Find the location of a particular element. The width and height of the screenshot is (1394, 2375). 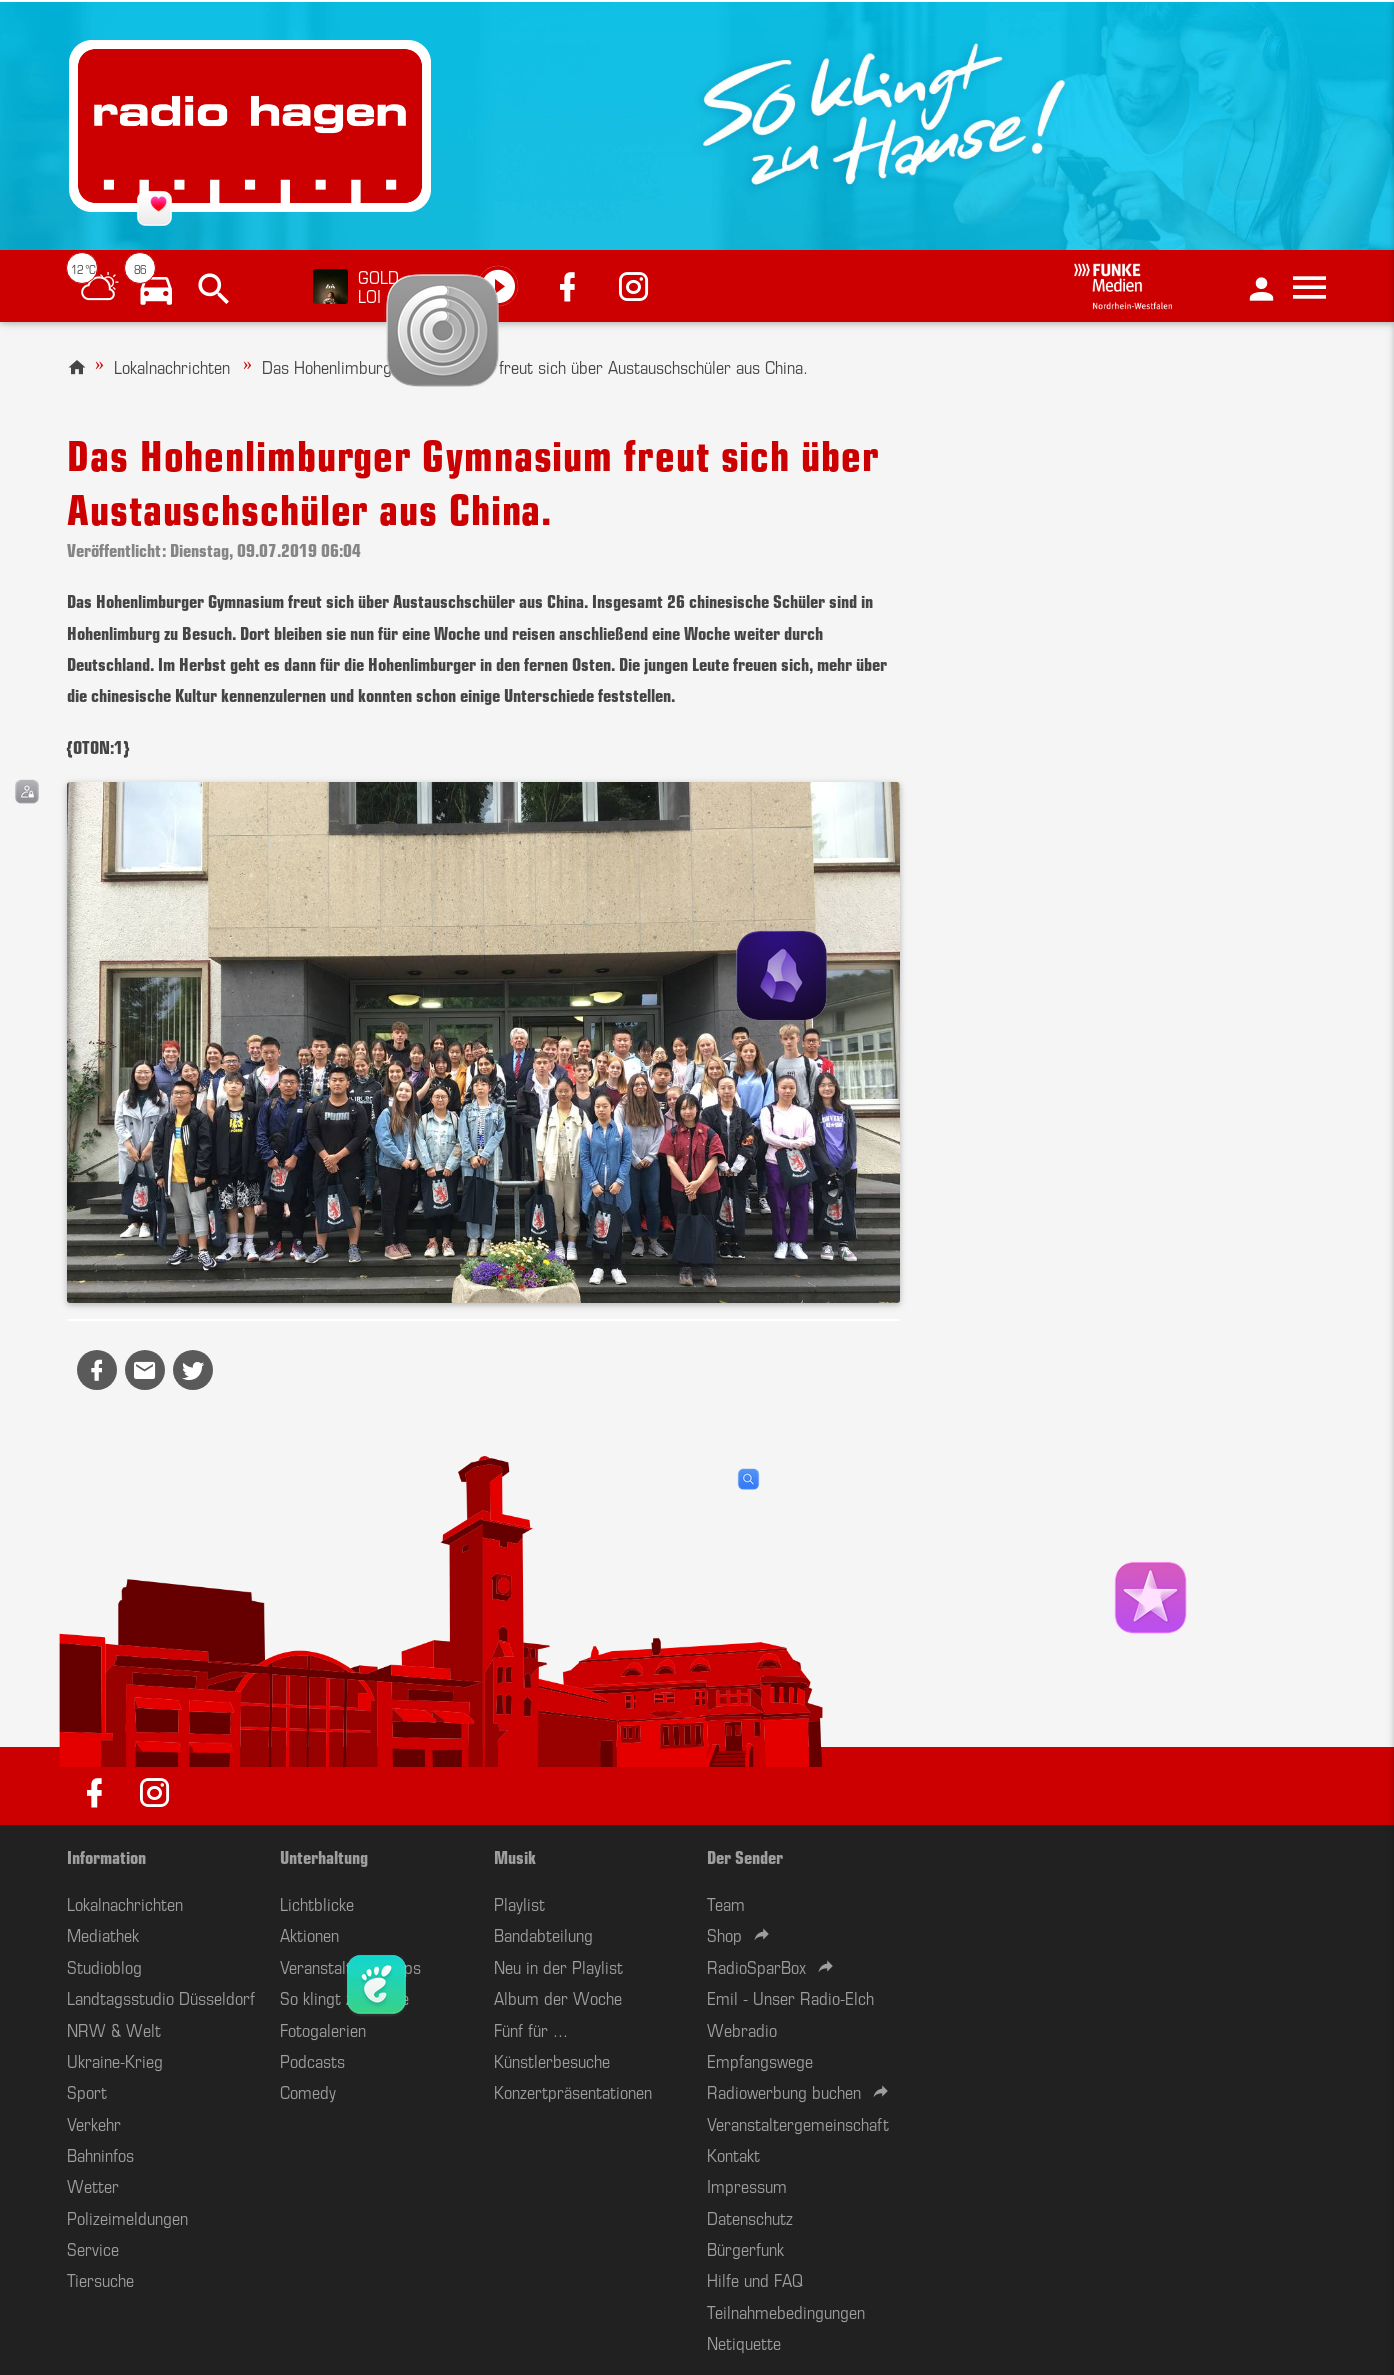

open obsidian note-taking app is located at coordinates (781, 975).